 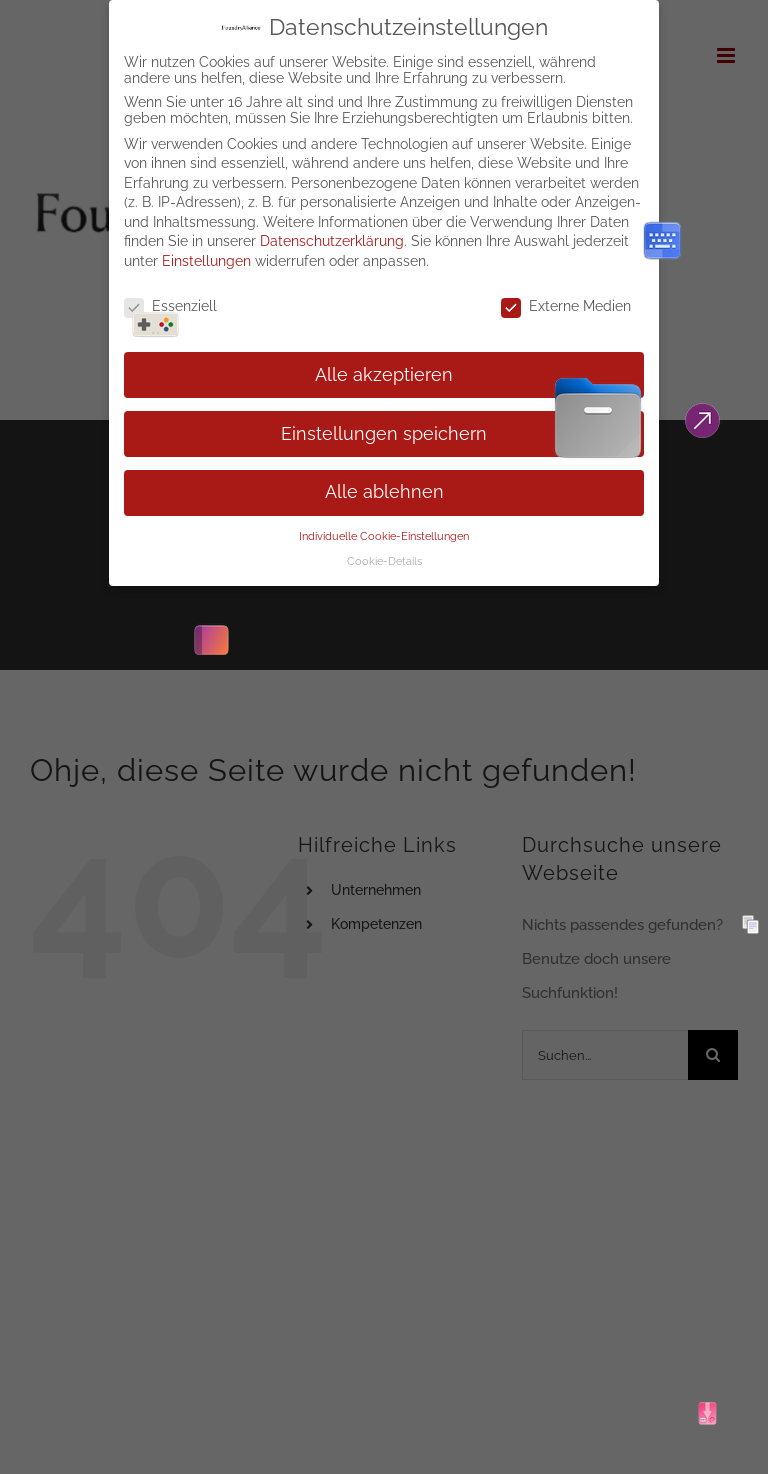 I want to click on copy selected content to clipboard, so click(x=750, y=924).